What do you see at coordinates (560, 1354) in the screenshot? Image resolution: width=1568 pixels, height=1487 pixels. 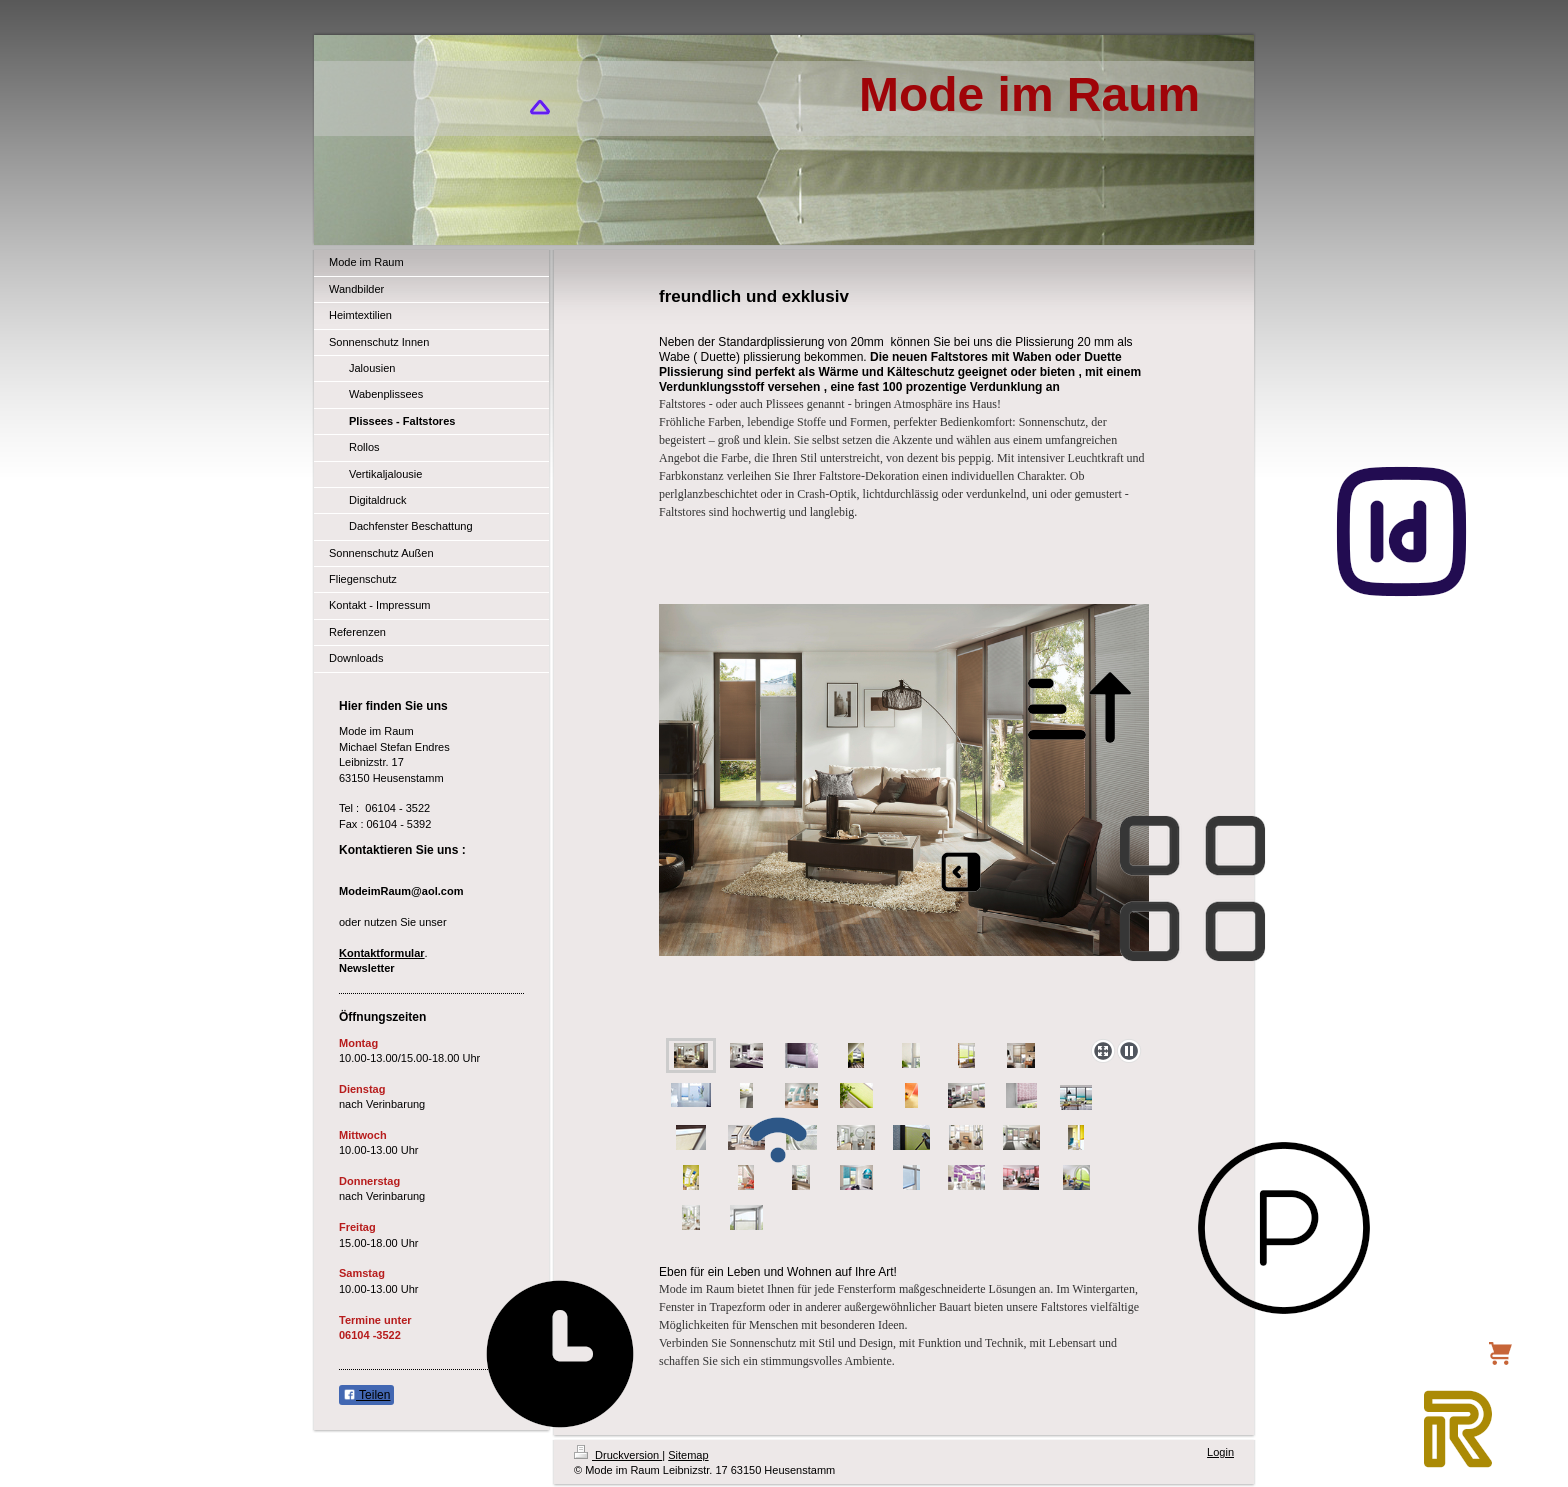 I see `view current time` at bounding box center [560, 1354].